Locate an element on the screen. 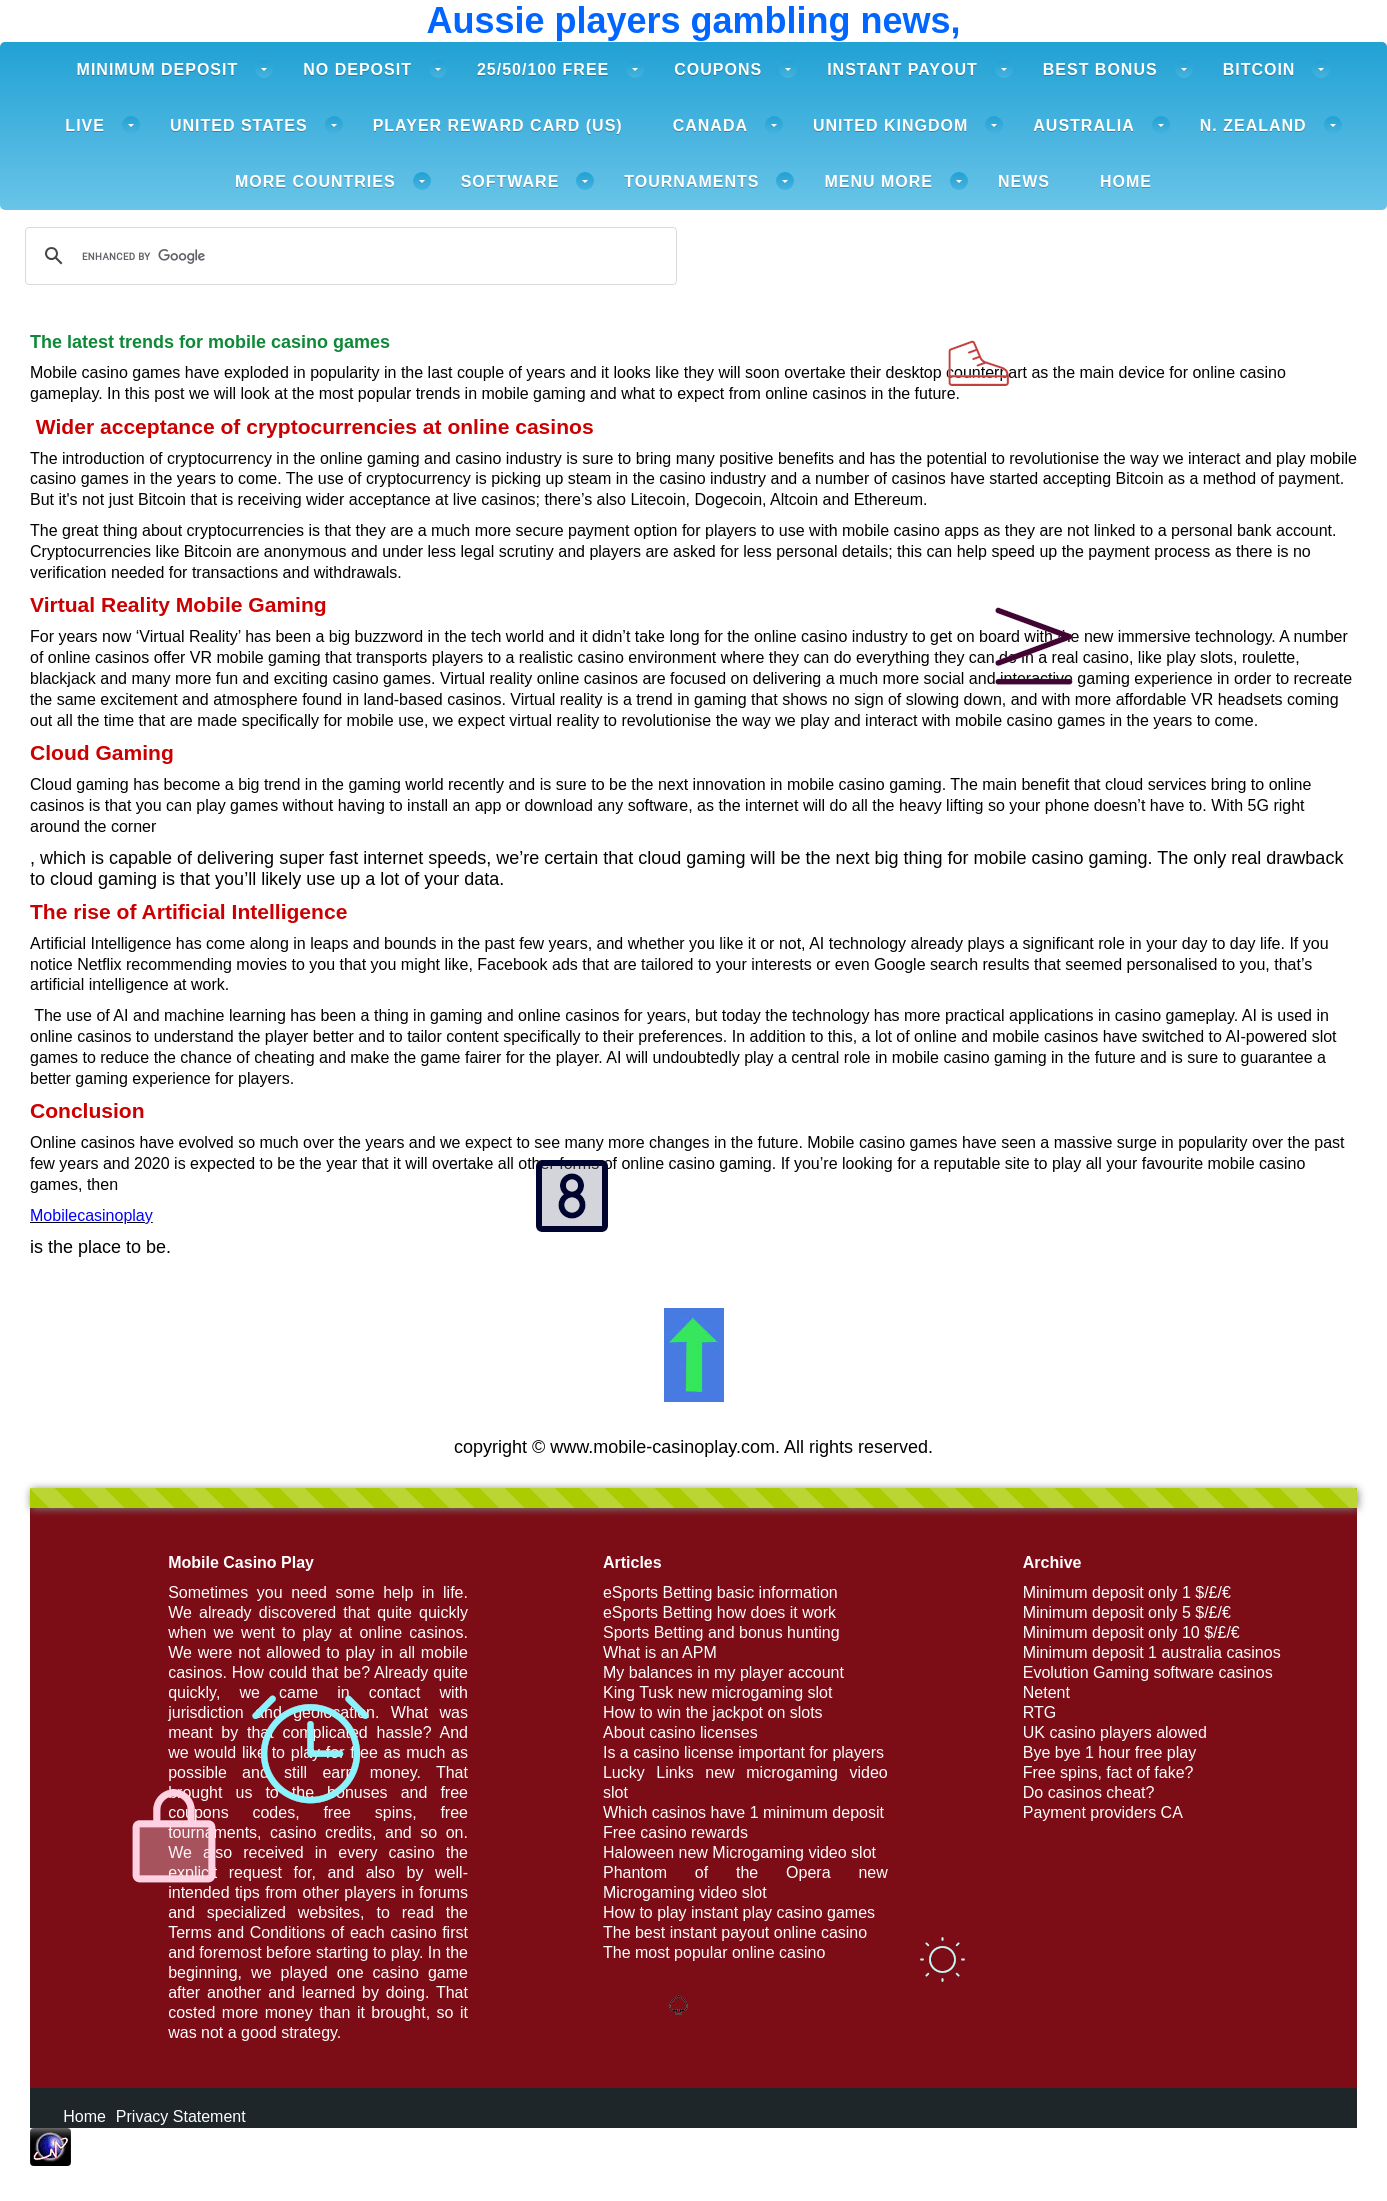 This screenshot has height=2201, width=1387. indicates a value is greater than or equal to a threshold is located at coordinates (1032, 648).